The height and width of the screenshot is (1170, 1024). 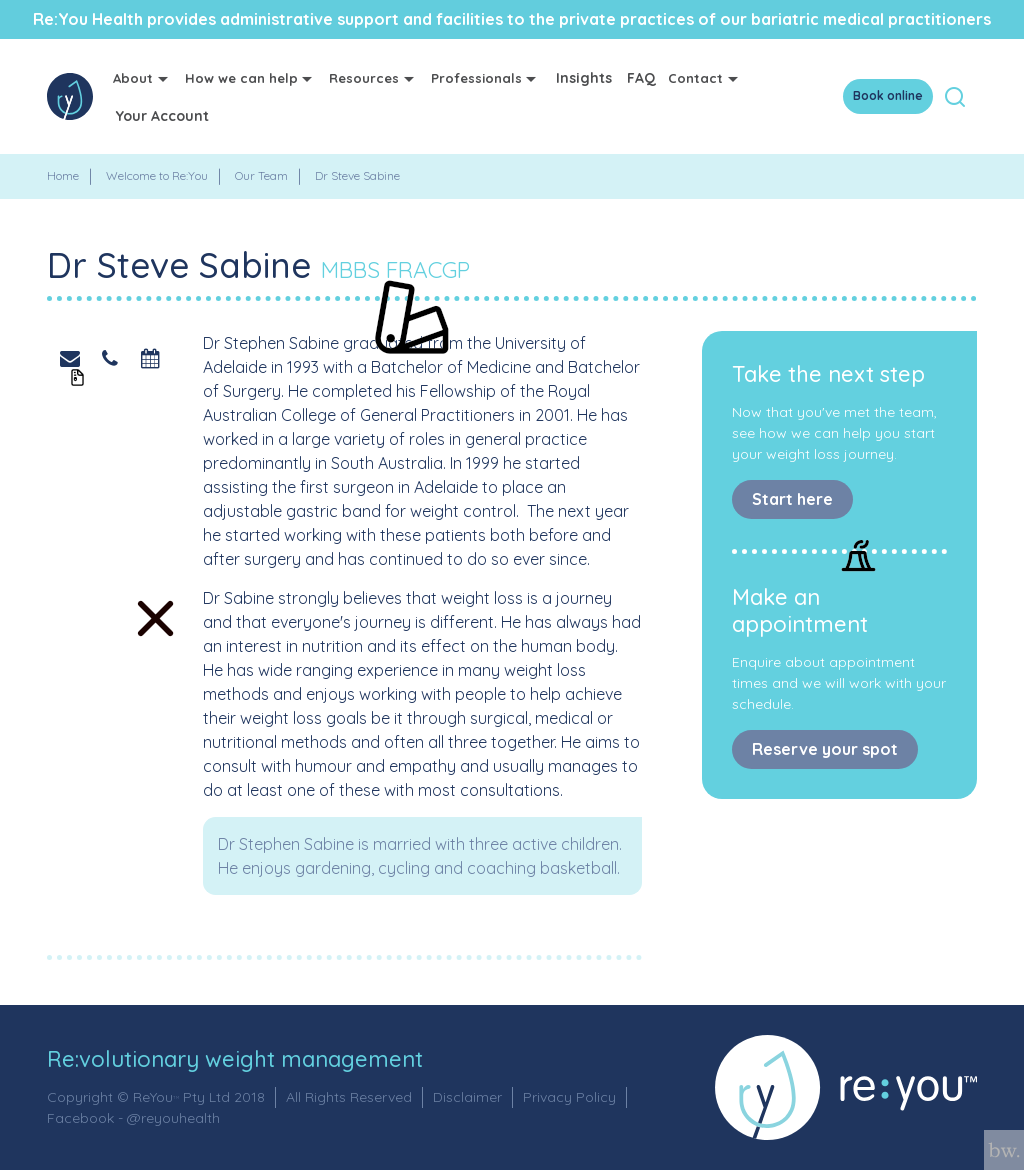 What do you see at coordinates (155, 618) in the screenshot?
I see `close the current window or dialog` at bounding box center [155, 618].